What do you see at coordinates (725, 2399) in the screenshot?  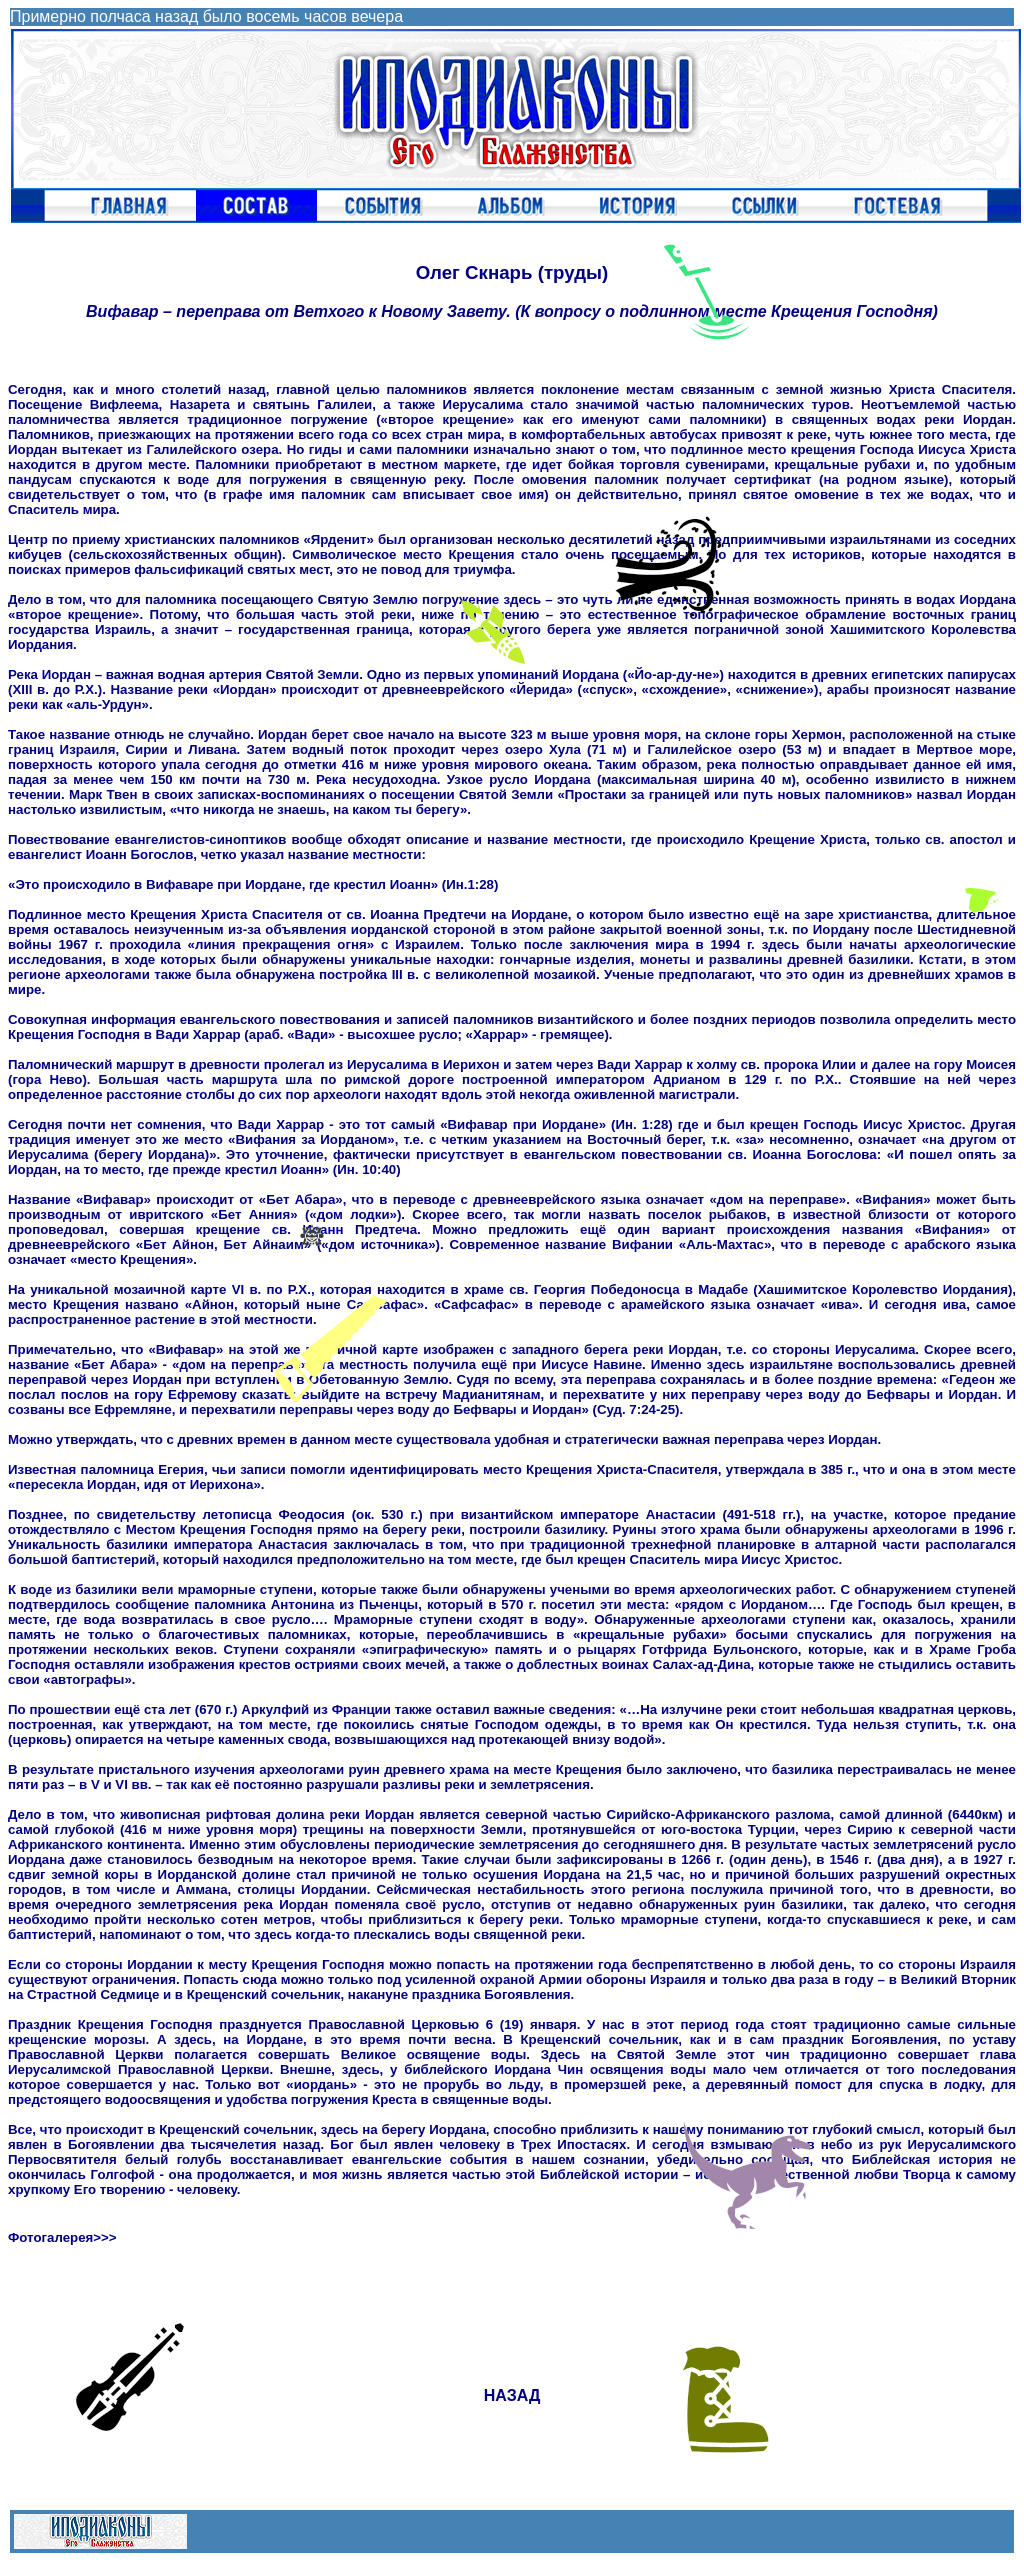 I see `select winter boot equipment` at bounding box center [725, 2399].